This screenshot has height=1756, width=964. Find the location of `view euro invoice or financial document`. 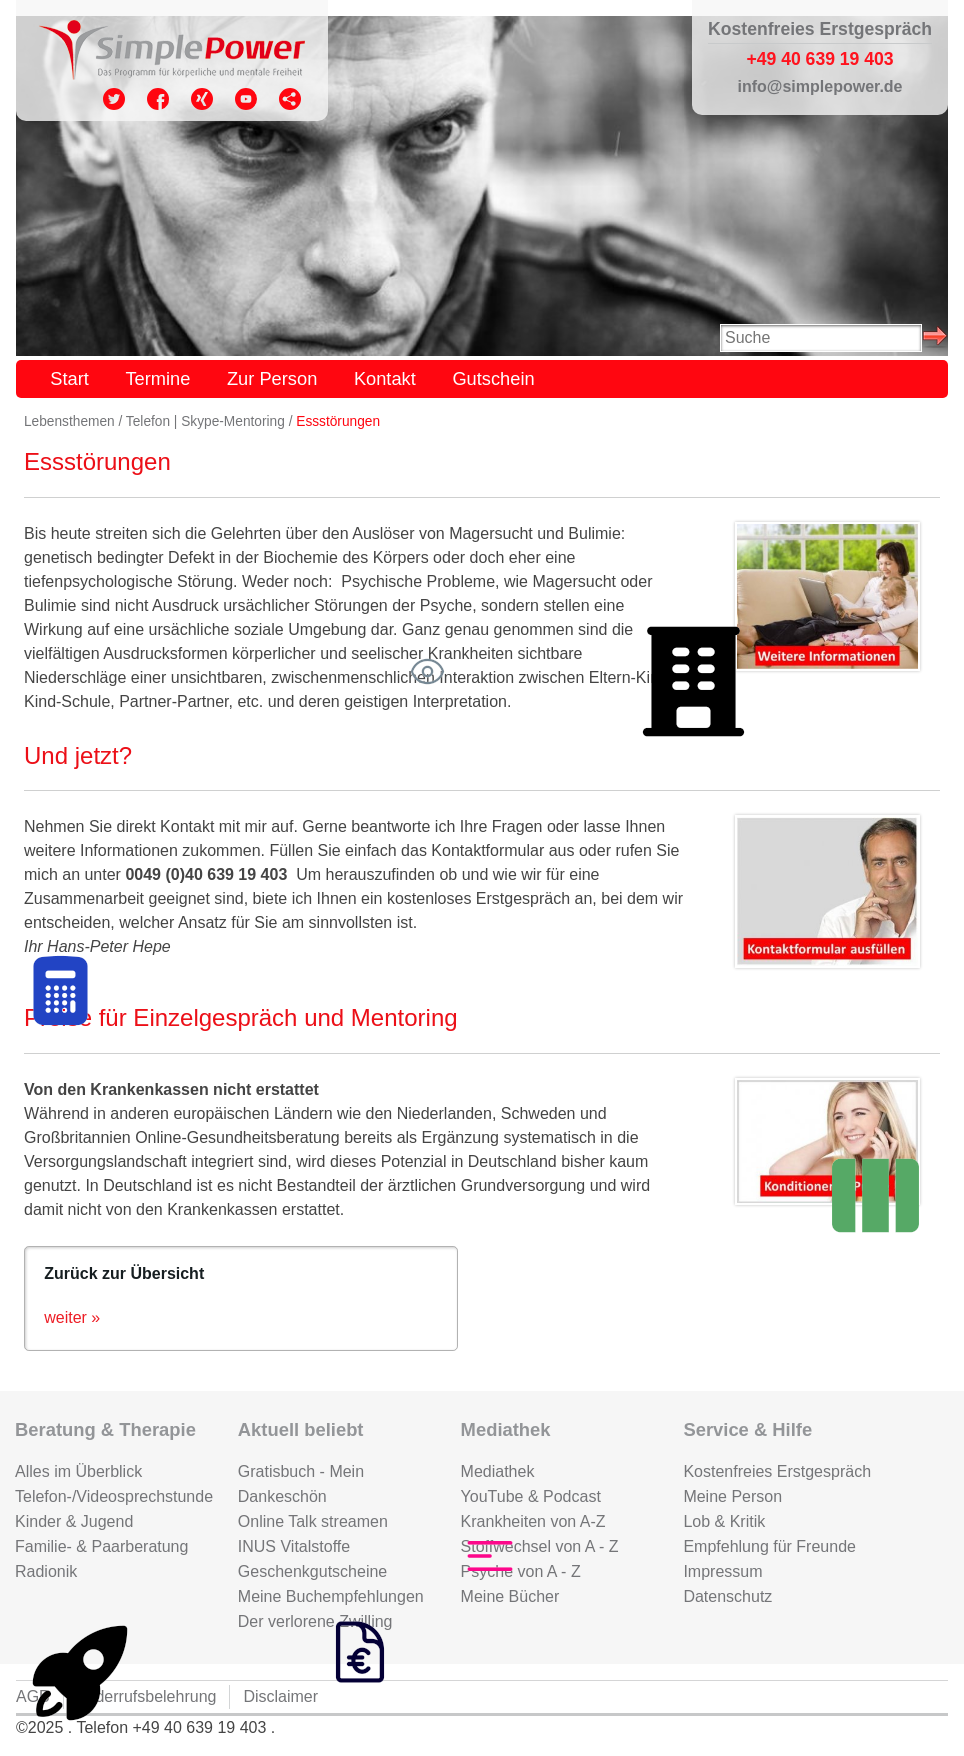

view euro invoice or financial document is located at coordinates (360, 1652).